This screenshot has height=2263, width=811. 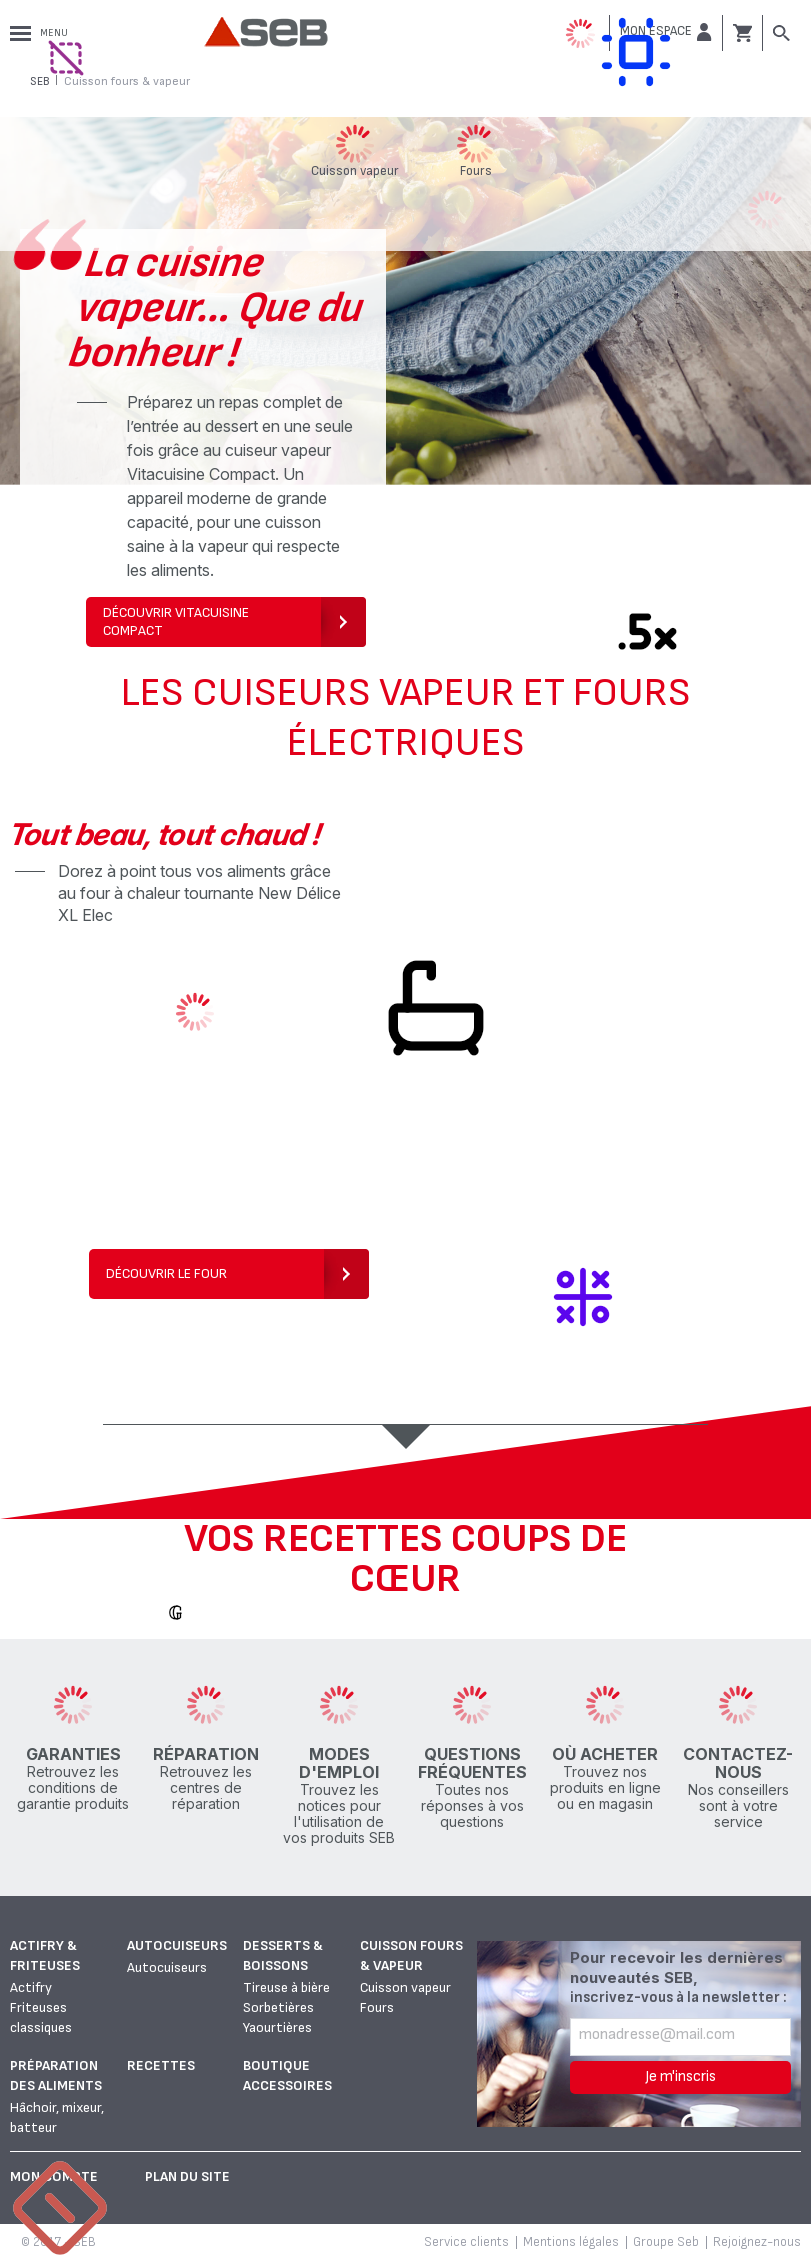 What do you see at coordinates (636, 52) in the screenshot?
I see `select or define an artboard area` at bounding box center [636, 52].